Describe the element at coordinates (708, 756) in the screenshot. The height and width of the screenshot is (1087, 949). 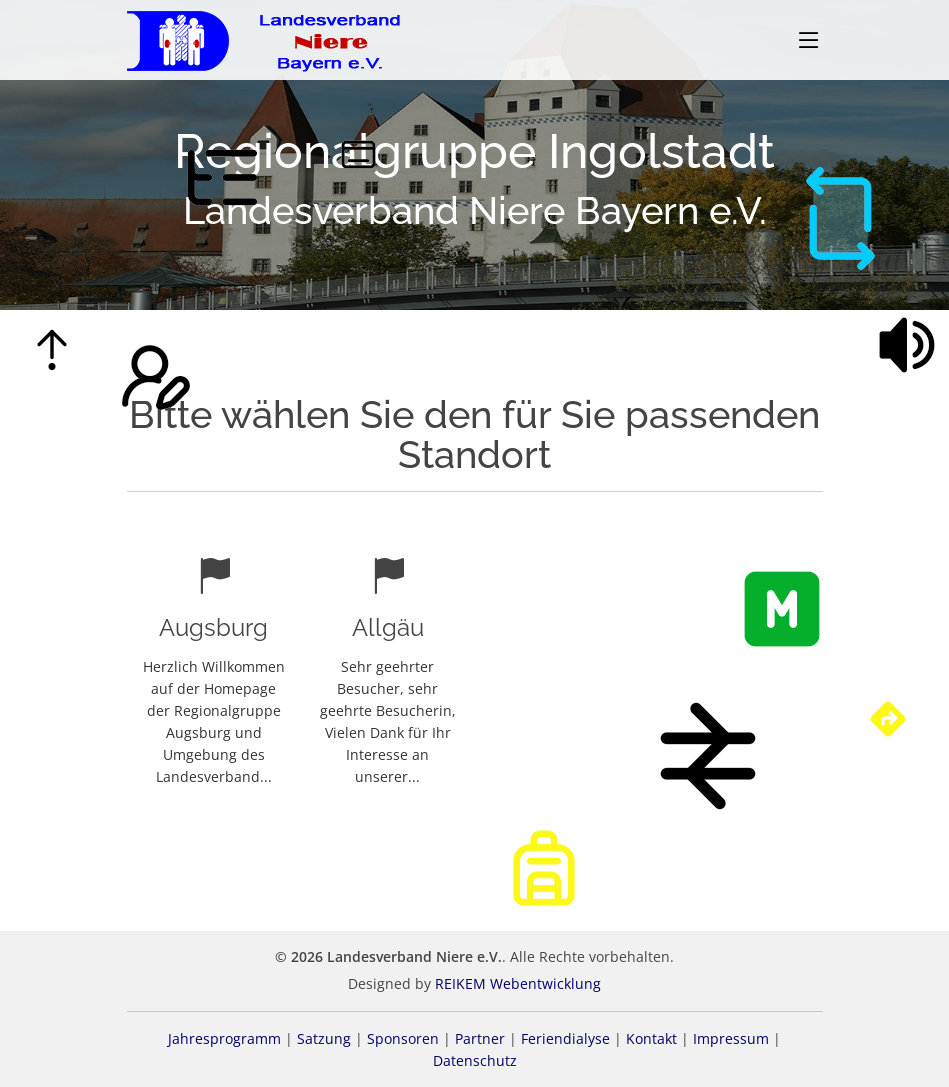
I see `indicates a railway or train station` at that location.